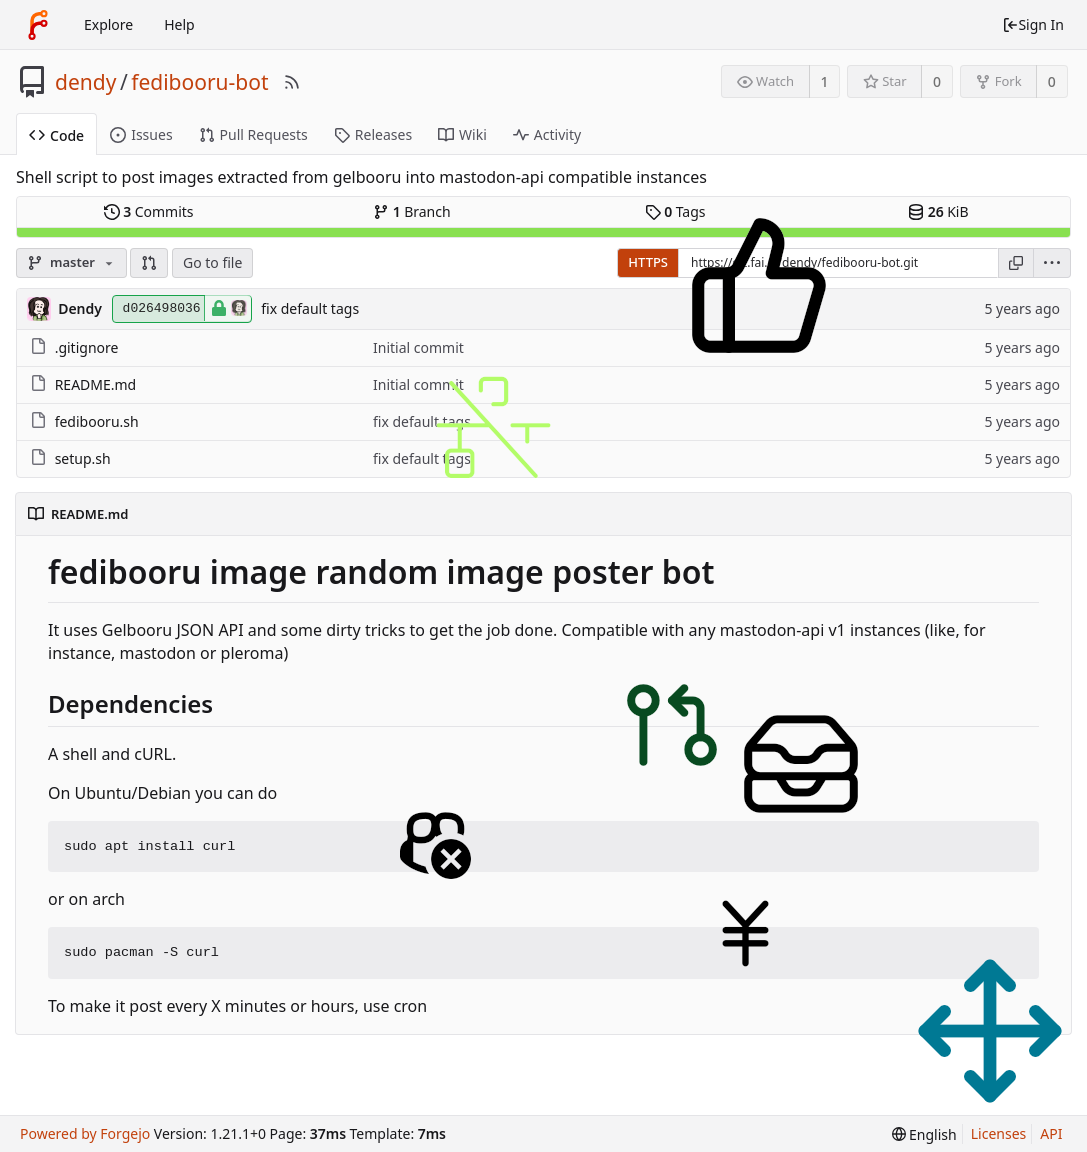 The image size is (1087, 1152). Describe the element at coordinates (759, 285) in the screenshot. I see `like or approve content` at that location.